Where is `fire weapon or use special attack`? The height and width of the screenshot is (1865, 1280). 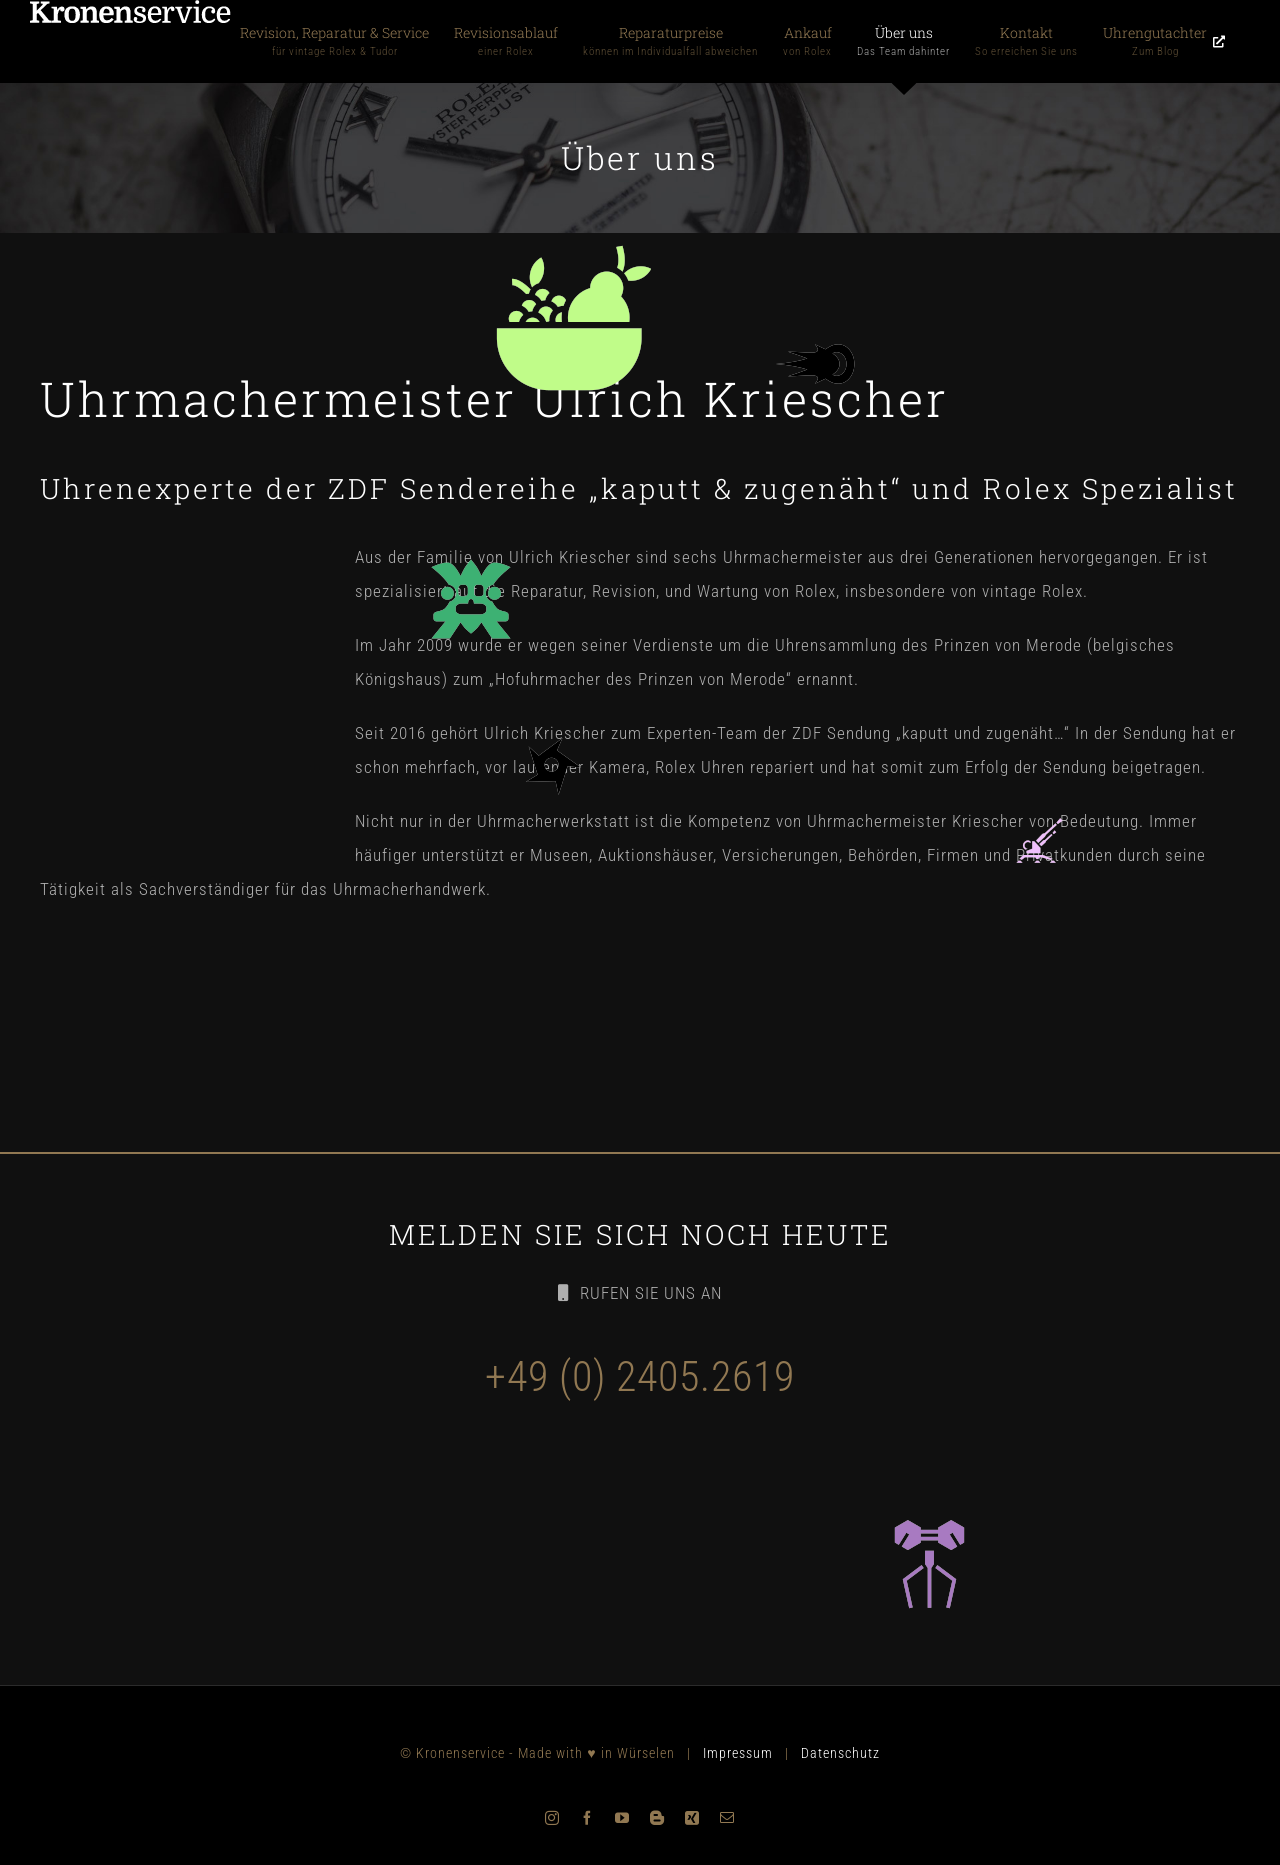 fire weapon or use special attack is located at coordinates (815, 364).